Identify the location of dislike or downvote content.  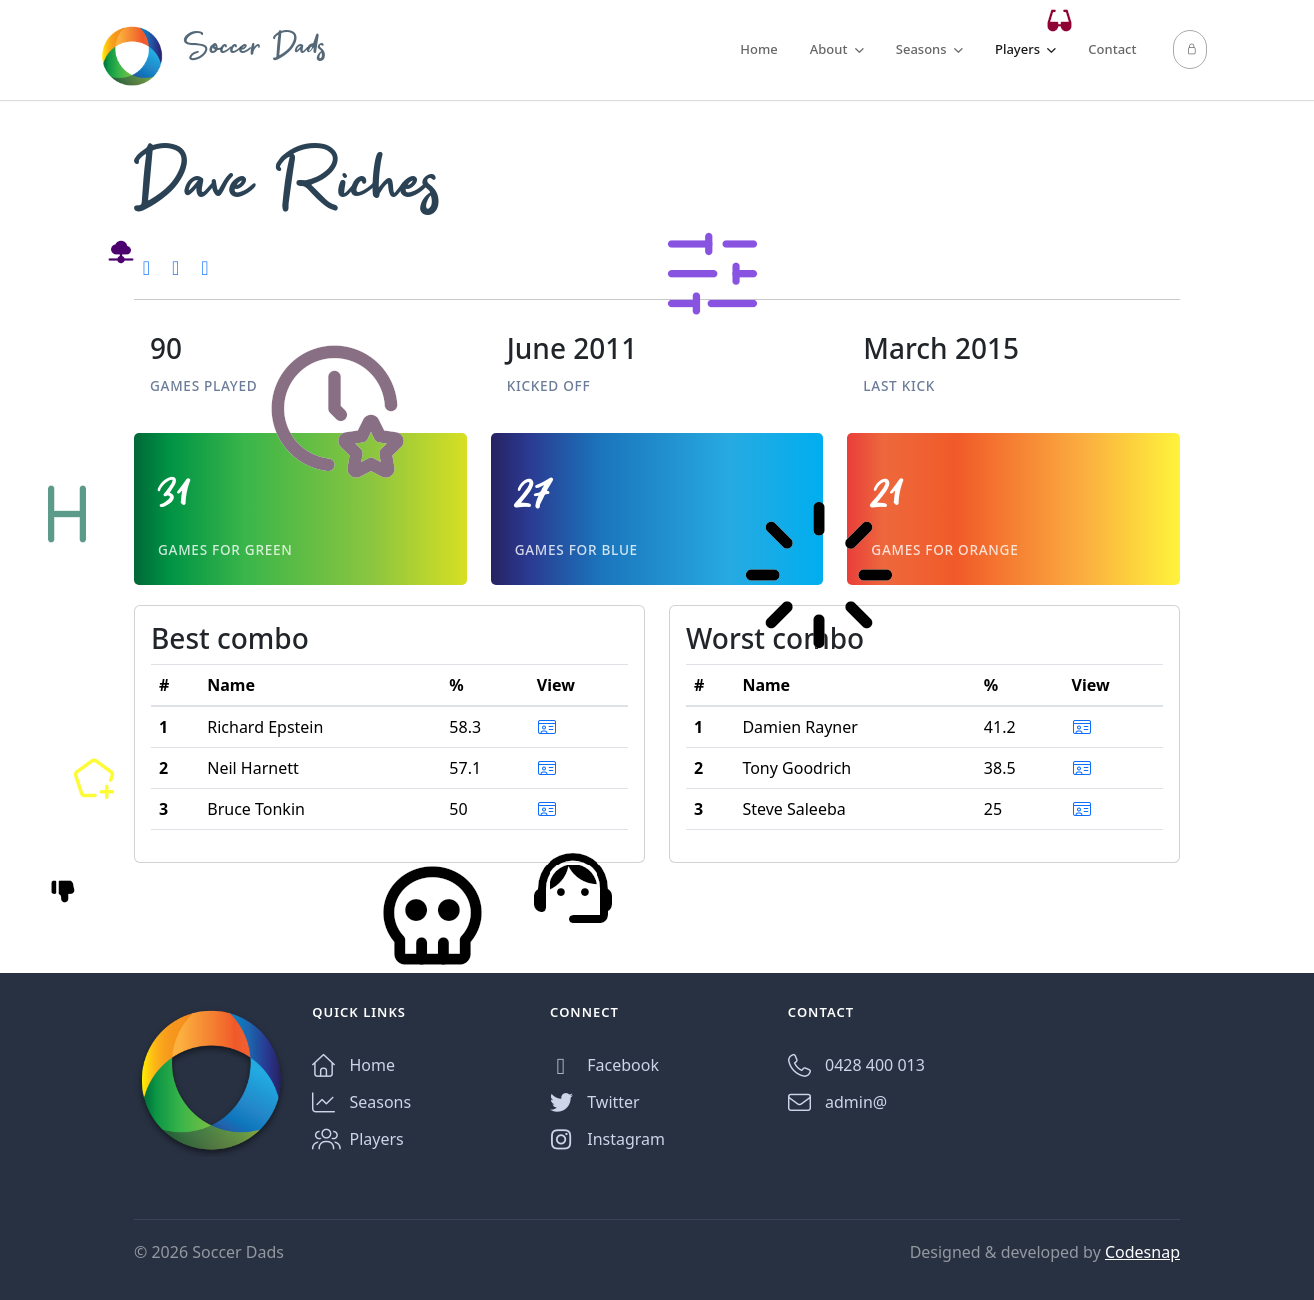
(63, 891).